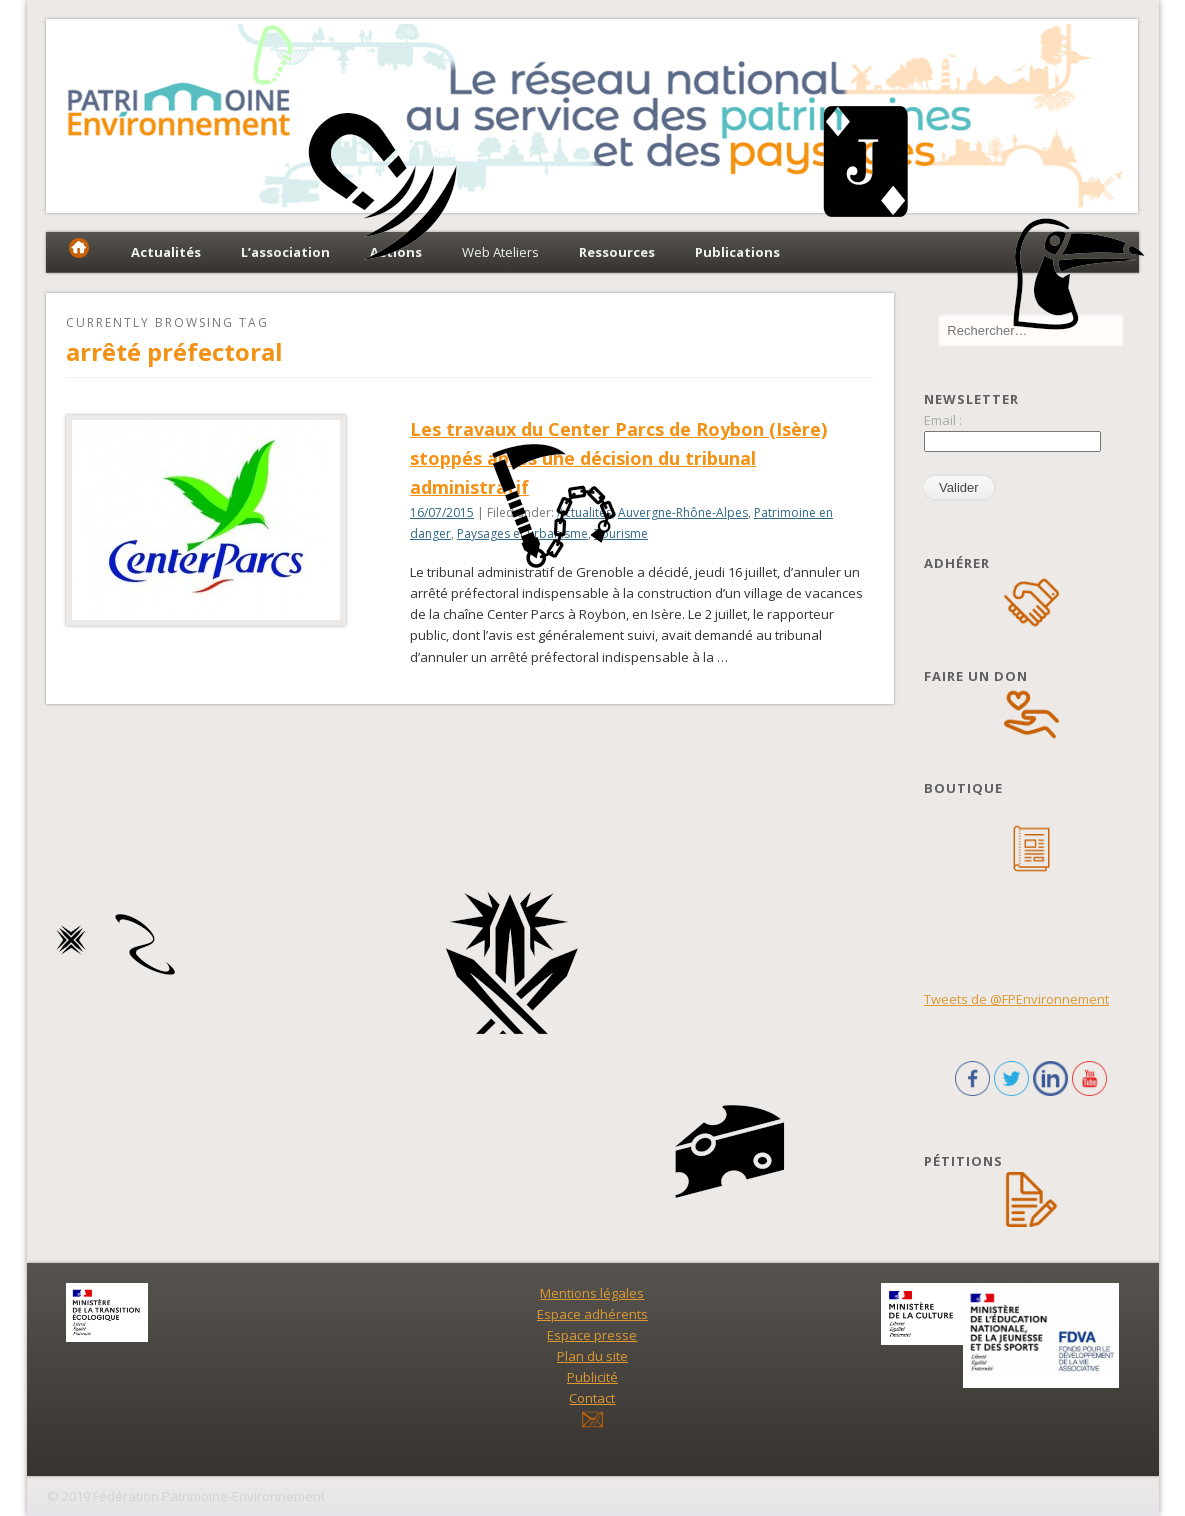 This screenshot has height=1516, width=1185. What do you see at coordinates (145, 945) in the screenshot?
I see `indicates whip weapon or item in game inventory` at bounding box center [145, 945].